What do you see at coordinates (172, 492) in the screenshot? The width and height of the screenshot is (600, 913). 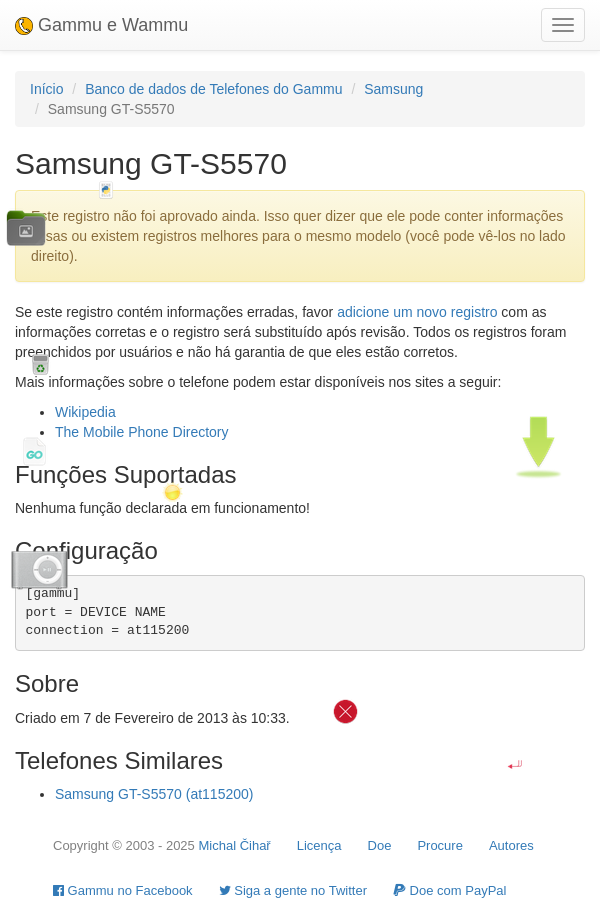 I see `indicates clear, sunny weather conditions` at bounding box center [172, 492].